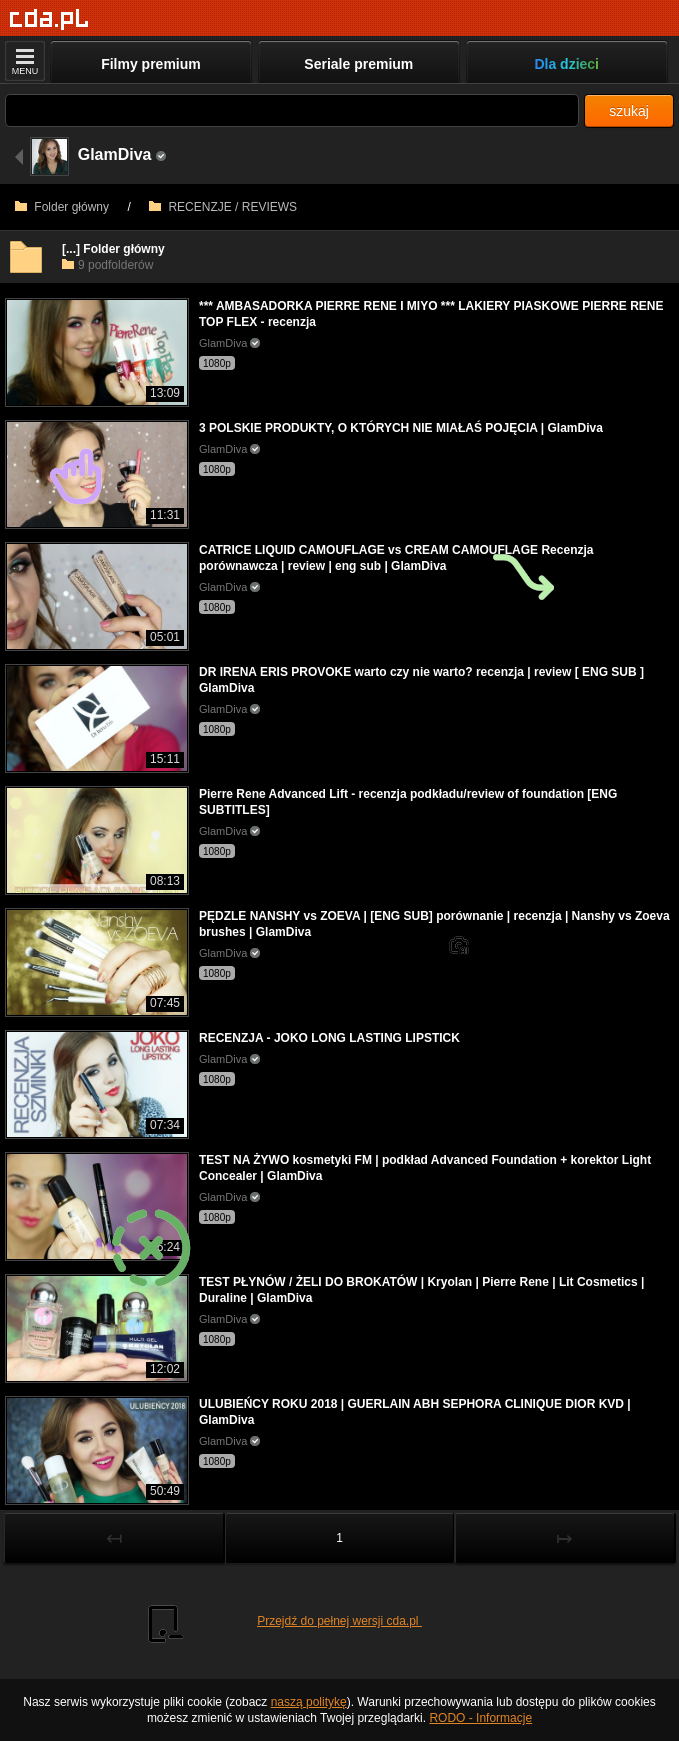 This screenshot has width=679, height=1741. I want to click on remove a tablet device, so click(163, 1624).